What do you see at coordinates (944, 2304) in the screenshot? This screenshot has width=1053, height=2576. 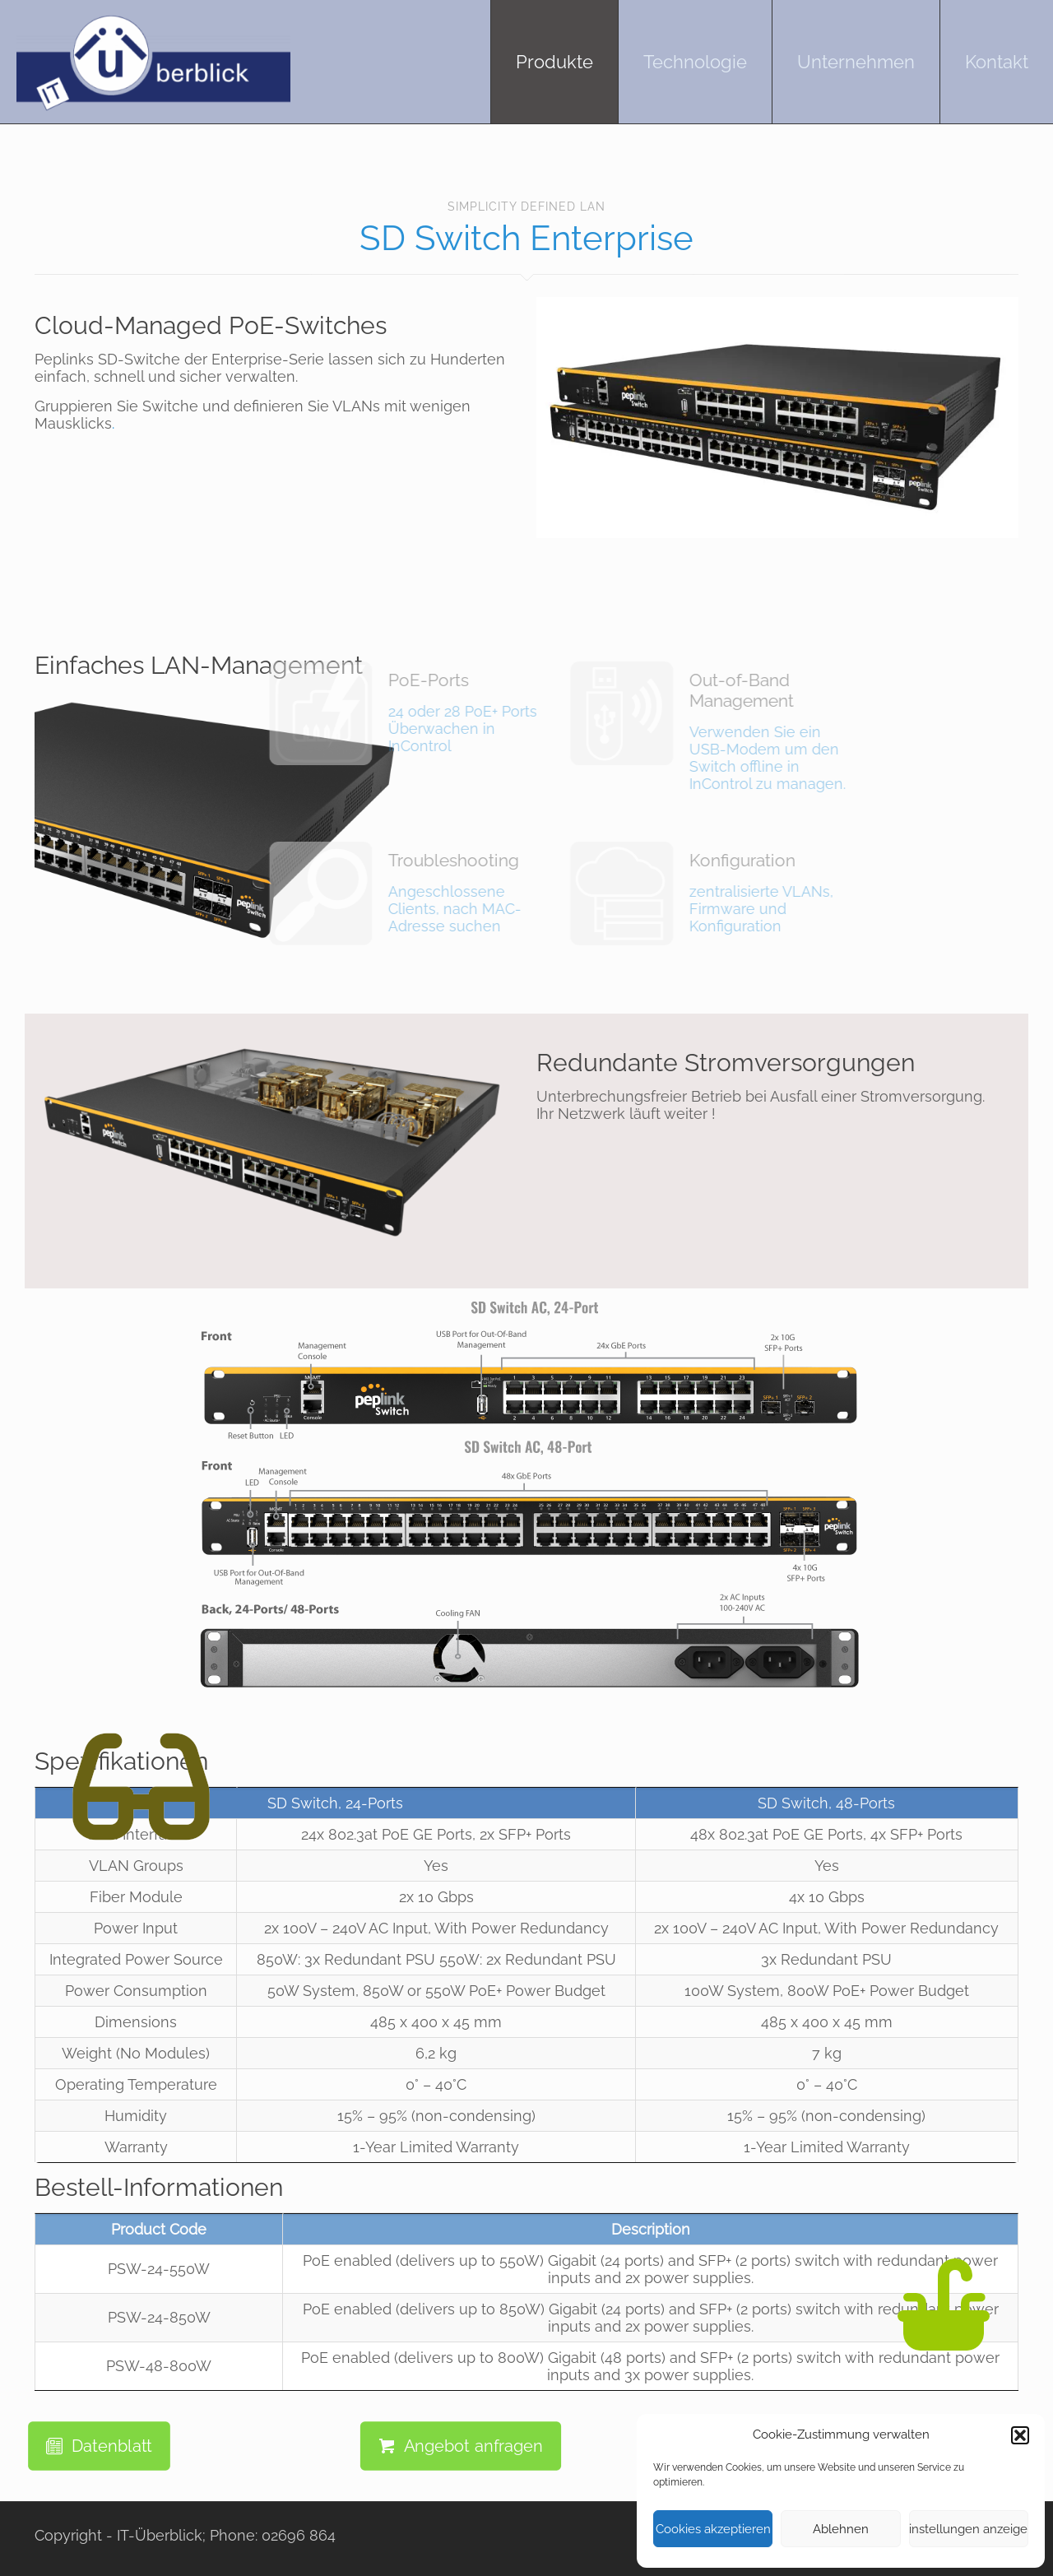 I see `indicates kitchen or bathroom facilities` at bounding box center [944, 2304].